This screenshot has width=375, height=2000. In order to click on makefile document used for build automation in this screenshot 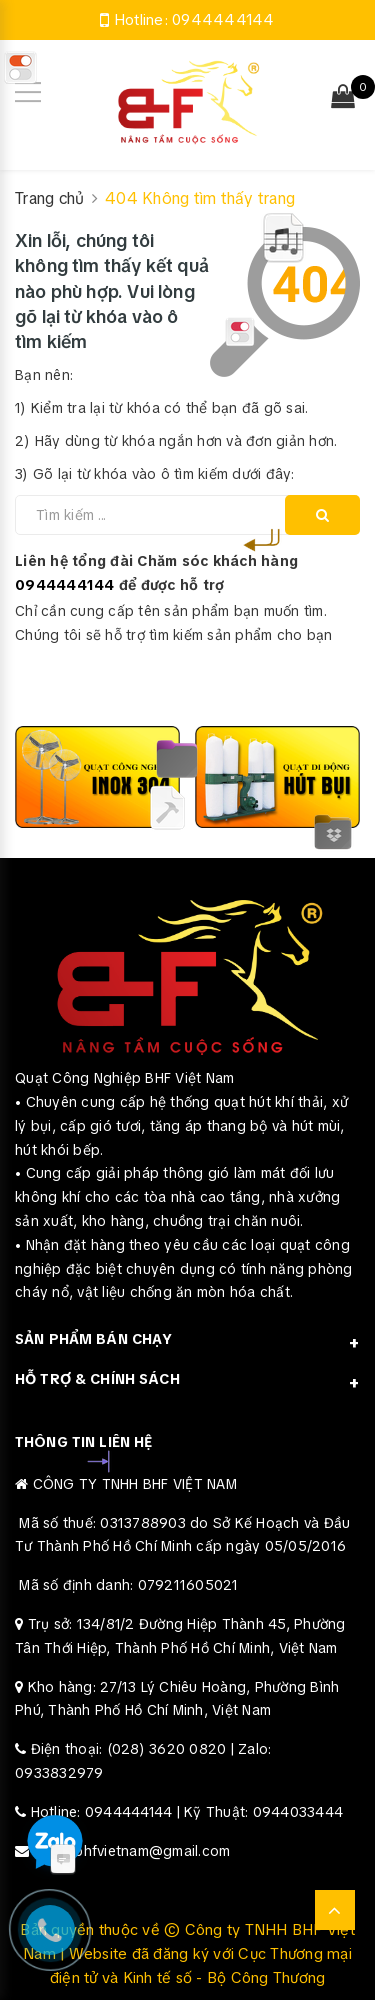, I will do `click(167, 807)`.